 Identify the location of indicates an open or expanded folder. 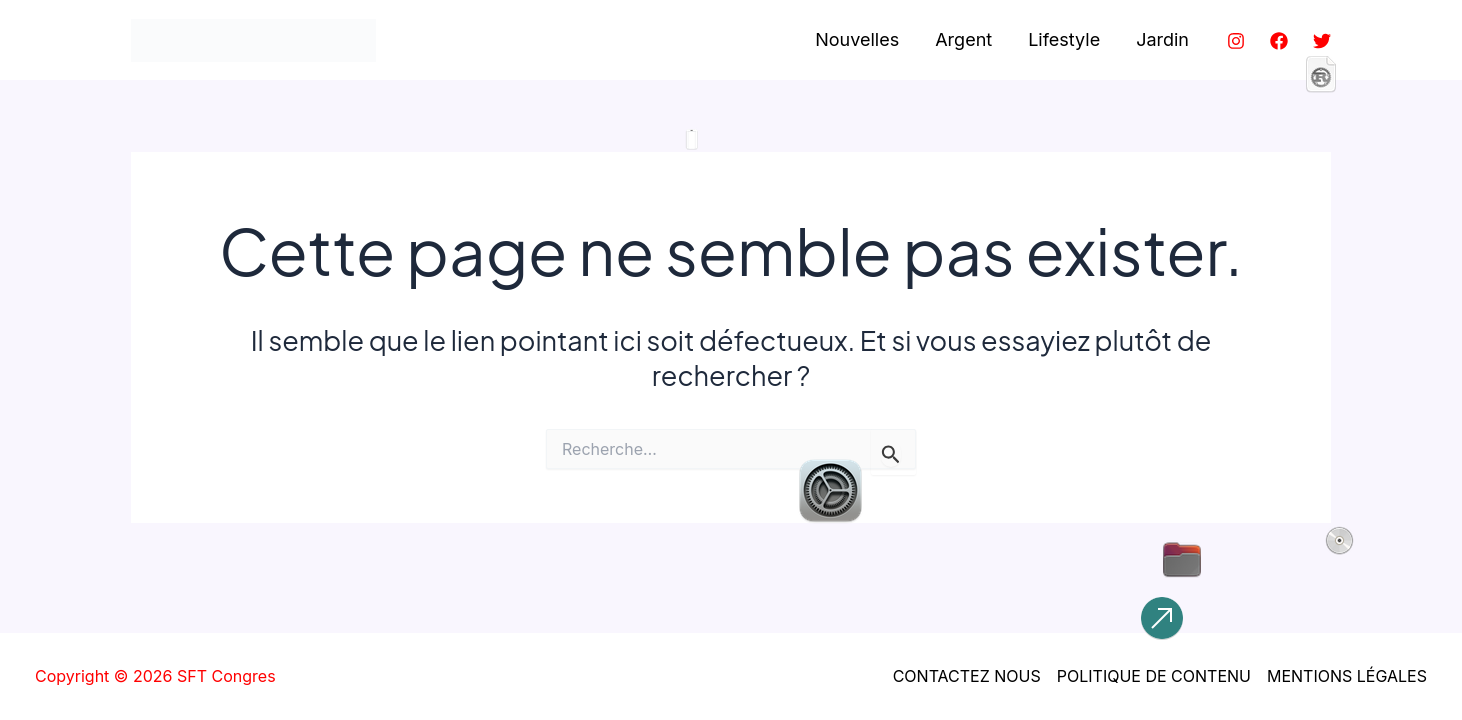
(1182, 559).